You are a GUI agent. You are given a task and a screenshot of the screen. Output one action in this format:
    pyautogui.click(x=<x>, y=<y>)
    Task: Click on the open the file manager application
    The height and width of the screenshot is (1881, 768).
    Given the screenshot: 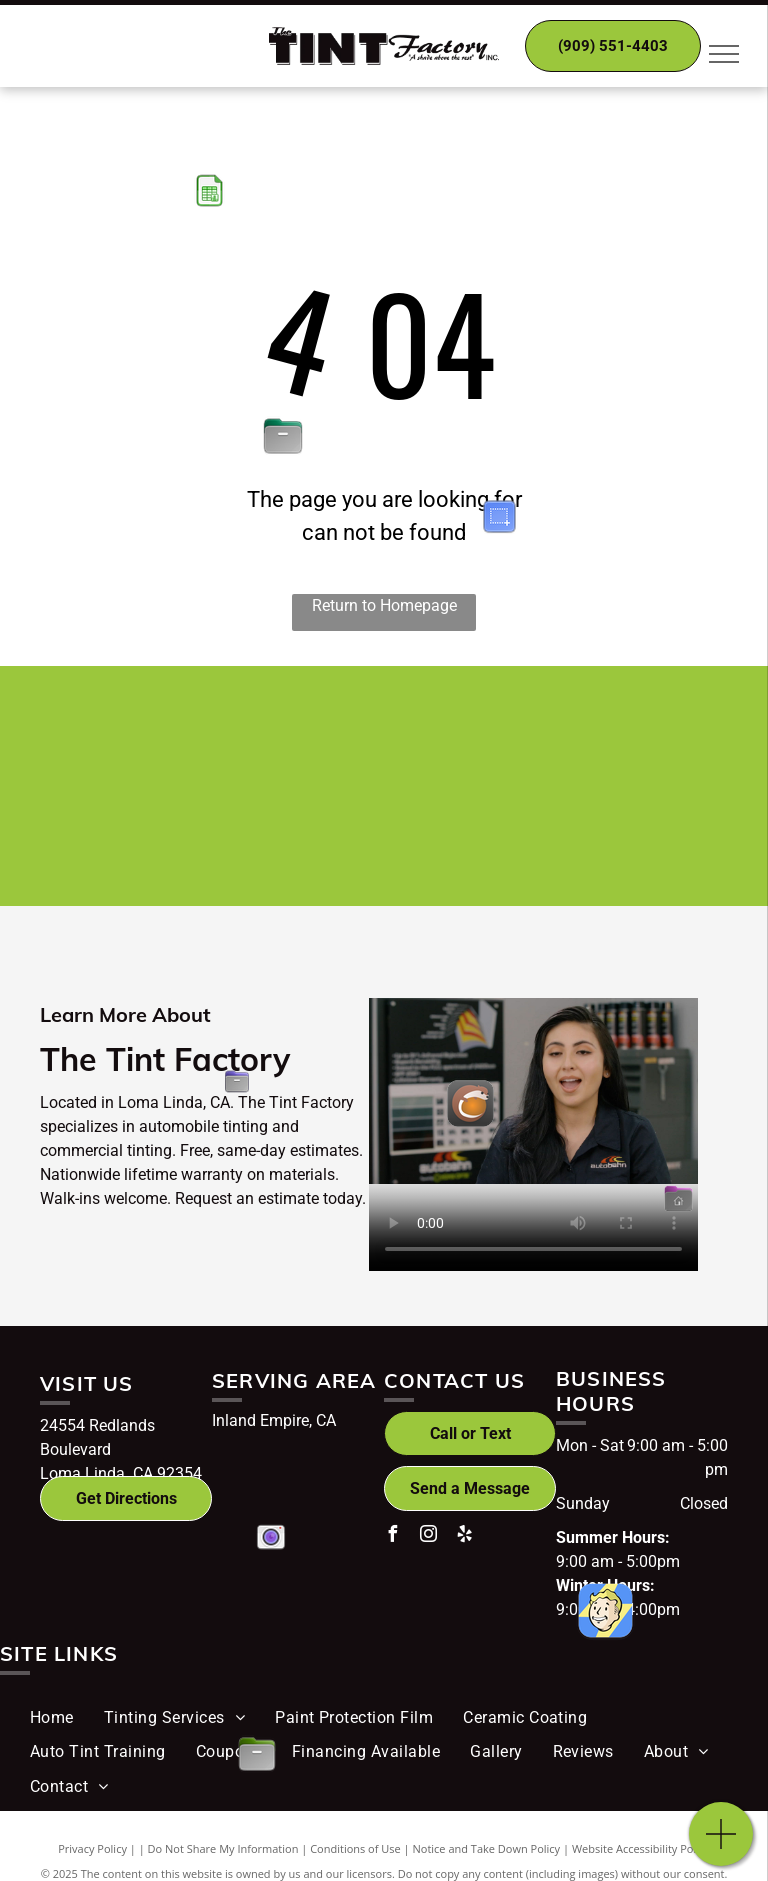 What is the action you would take?
    pyautogui.click(x=257, y=1754)
    